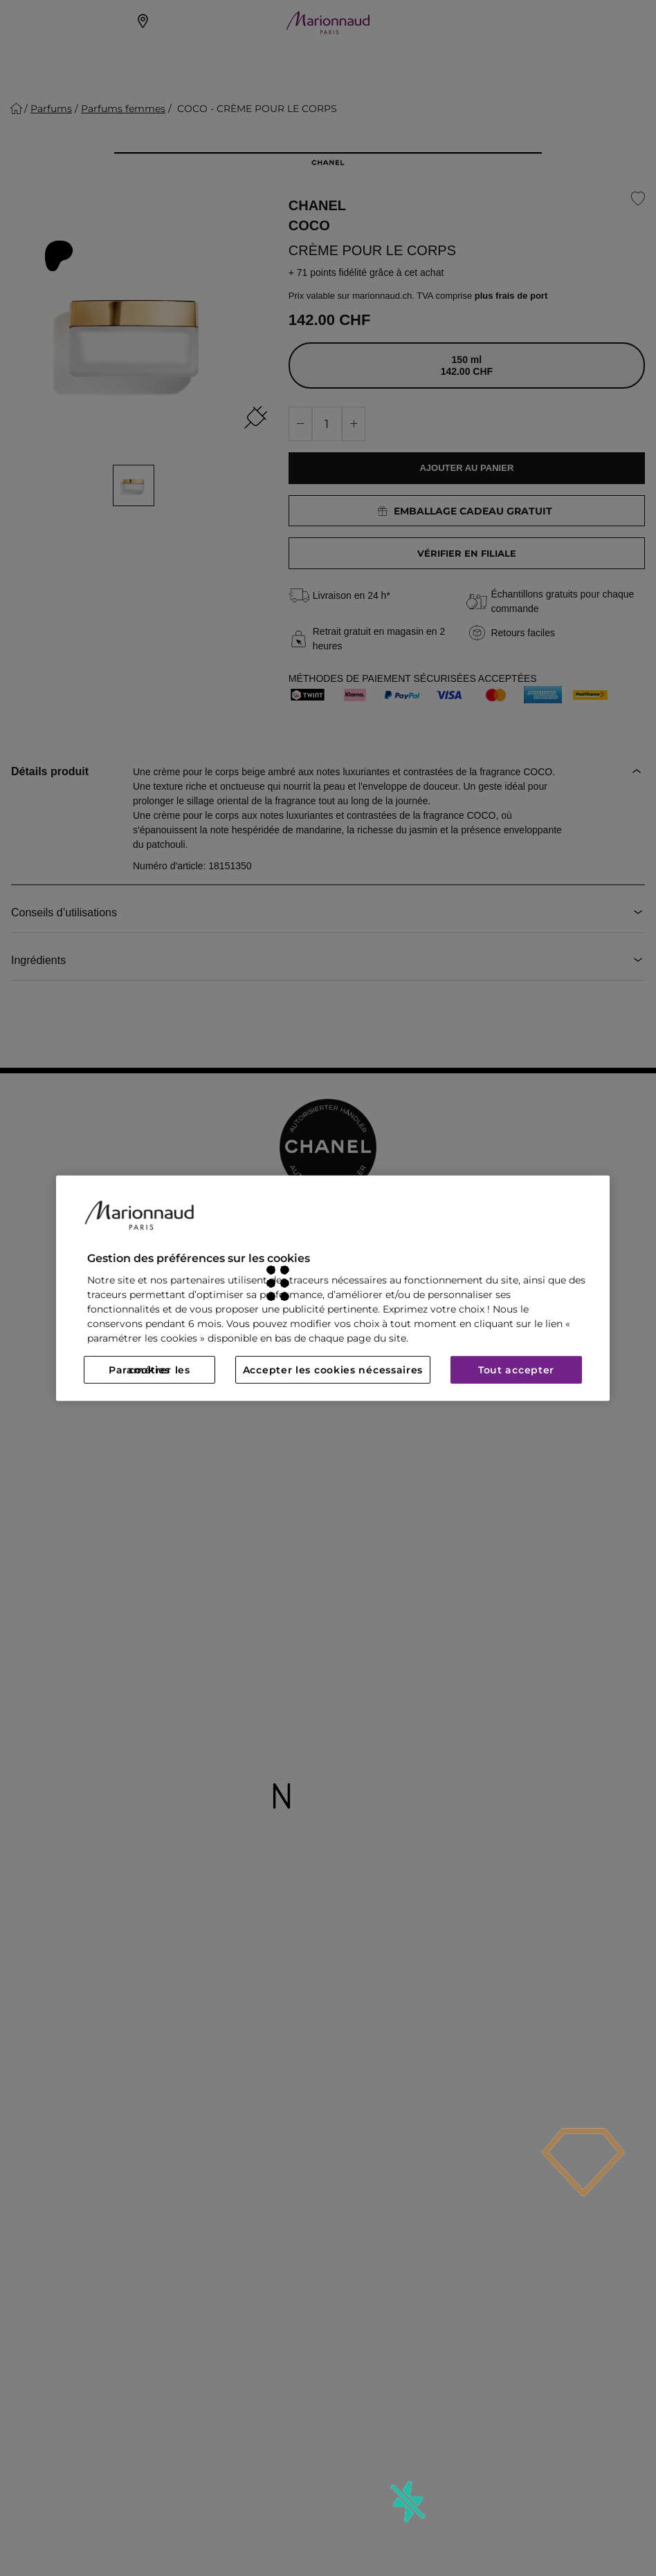 This screenshot has width=656, height=2576. What do you see at coordinates (583, 2160) in the screenshot?
I see `indicates ruby programming language` at bounding box center [583, 2160].